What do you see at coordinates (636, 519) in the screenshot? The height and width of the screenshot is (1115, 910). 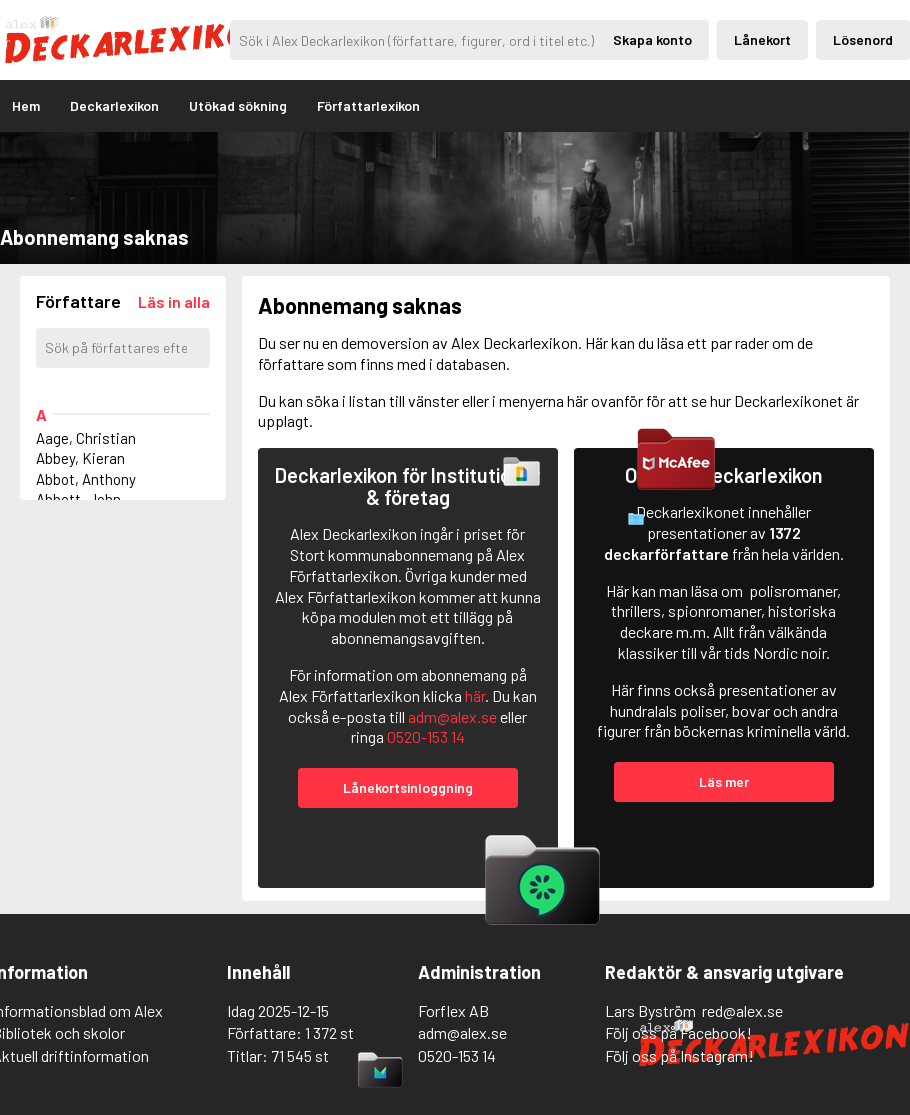 I see `access the system library folder` at bounding box center [636, 519].